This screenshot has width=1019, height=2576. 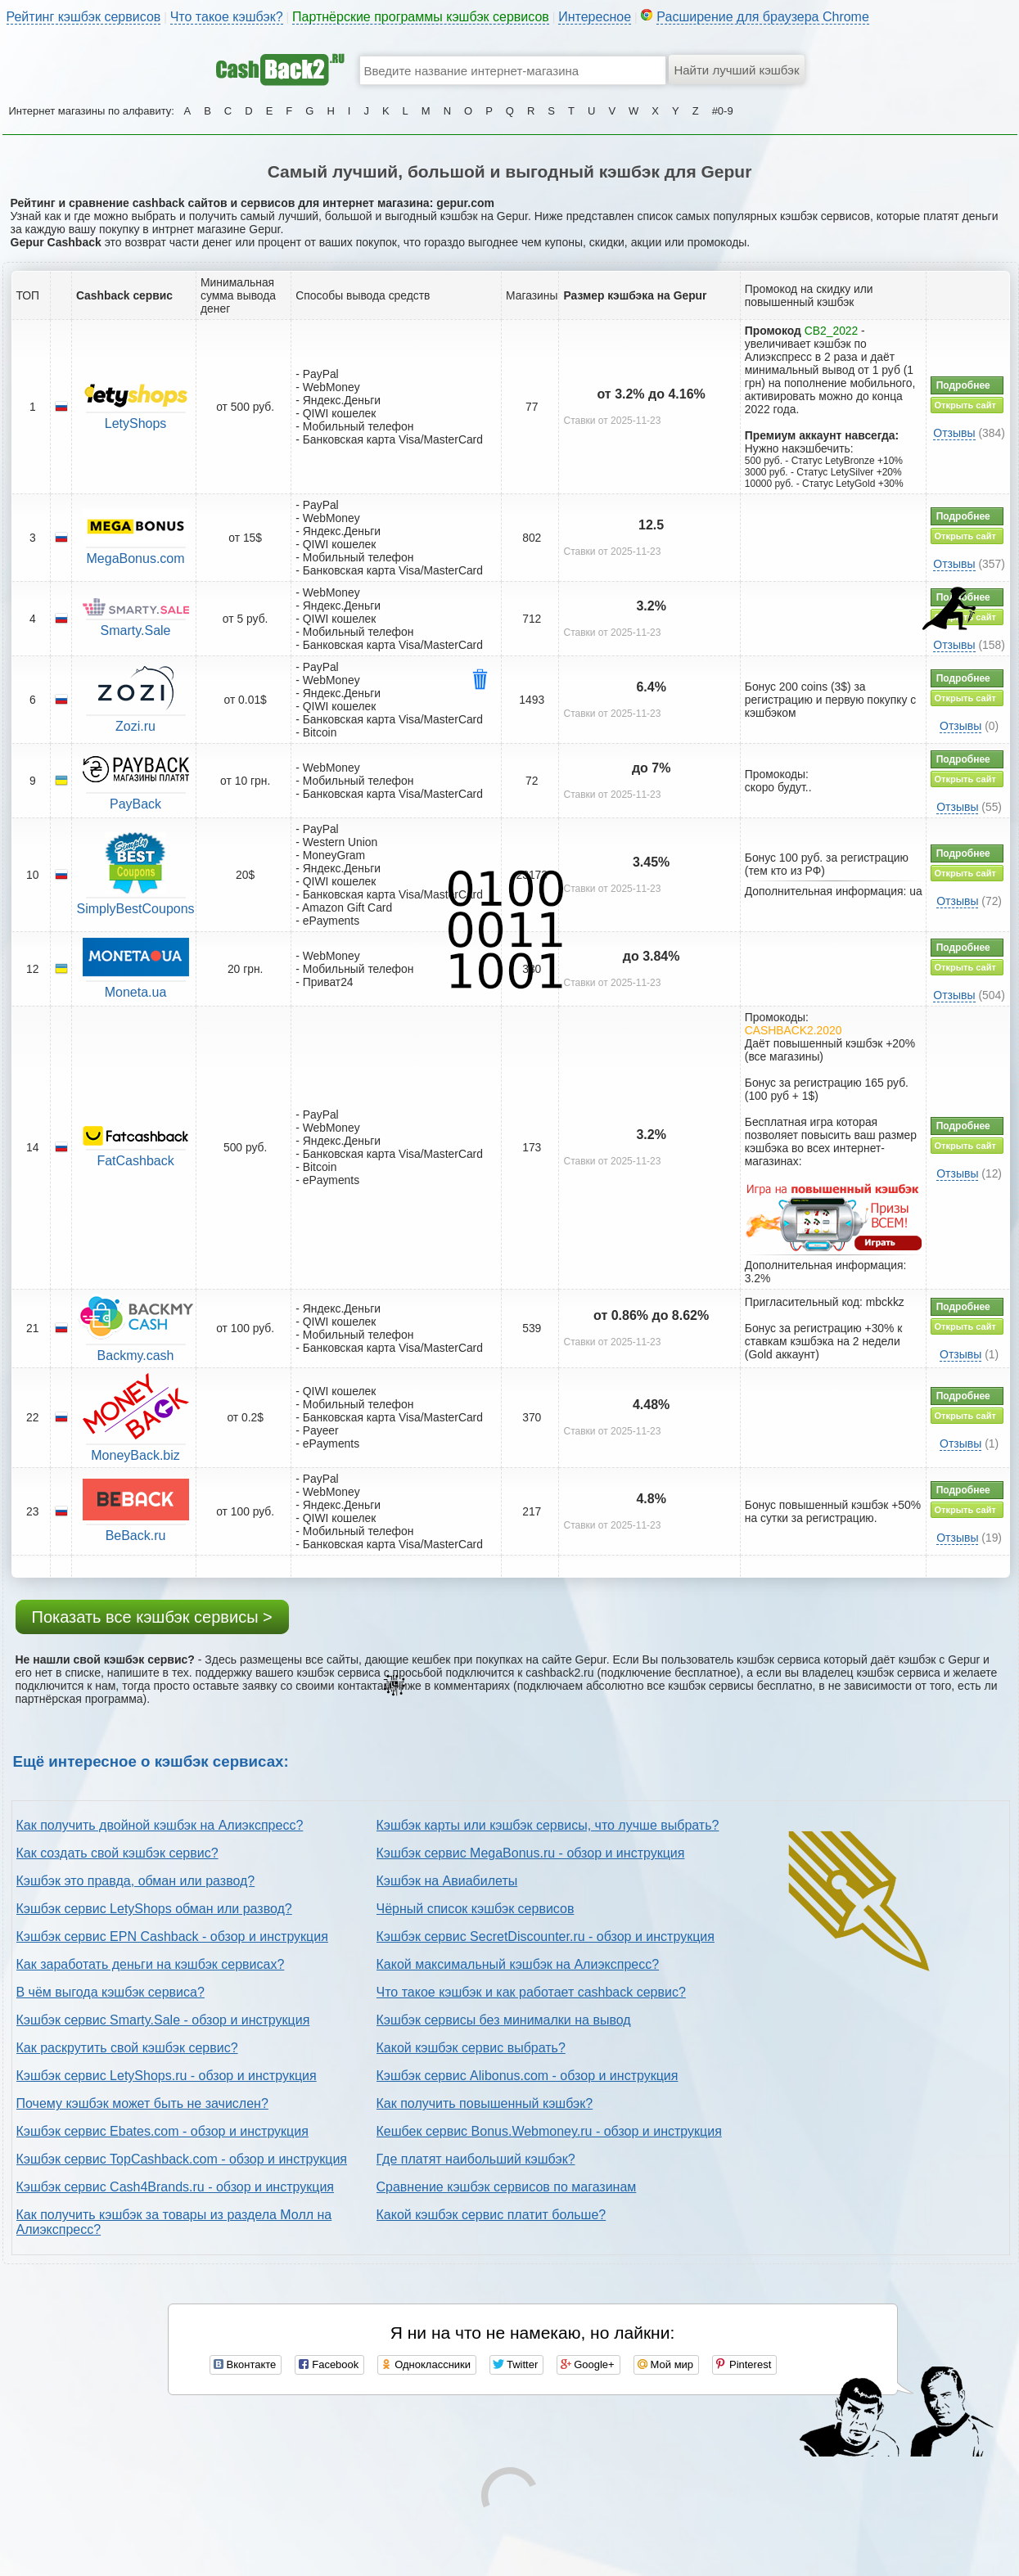 What do you see at coordinates (394, 1685) in the screenshot?
I see `view system or device specifications` at bounding box center [394, 1685].